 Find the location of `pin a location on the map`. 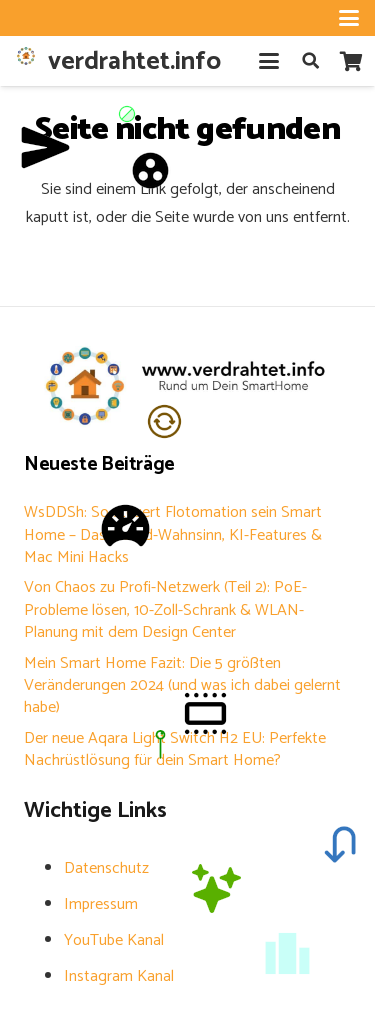

pin a location on the map is located at coordinates (160, 744).